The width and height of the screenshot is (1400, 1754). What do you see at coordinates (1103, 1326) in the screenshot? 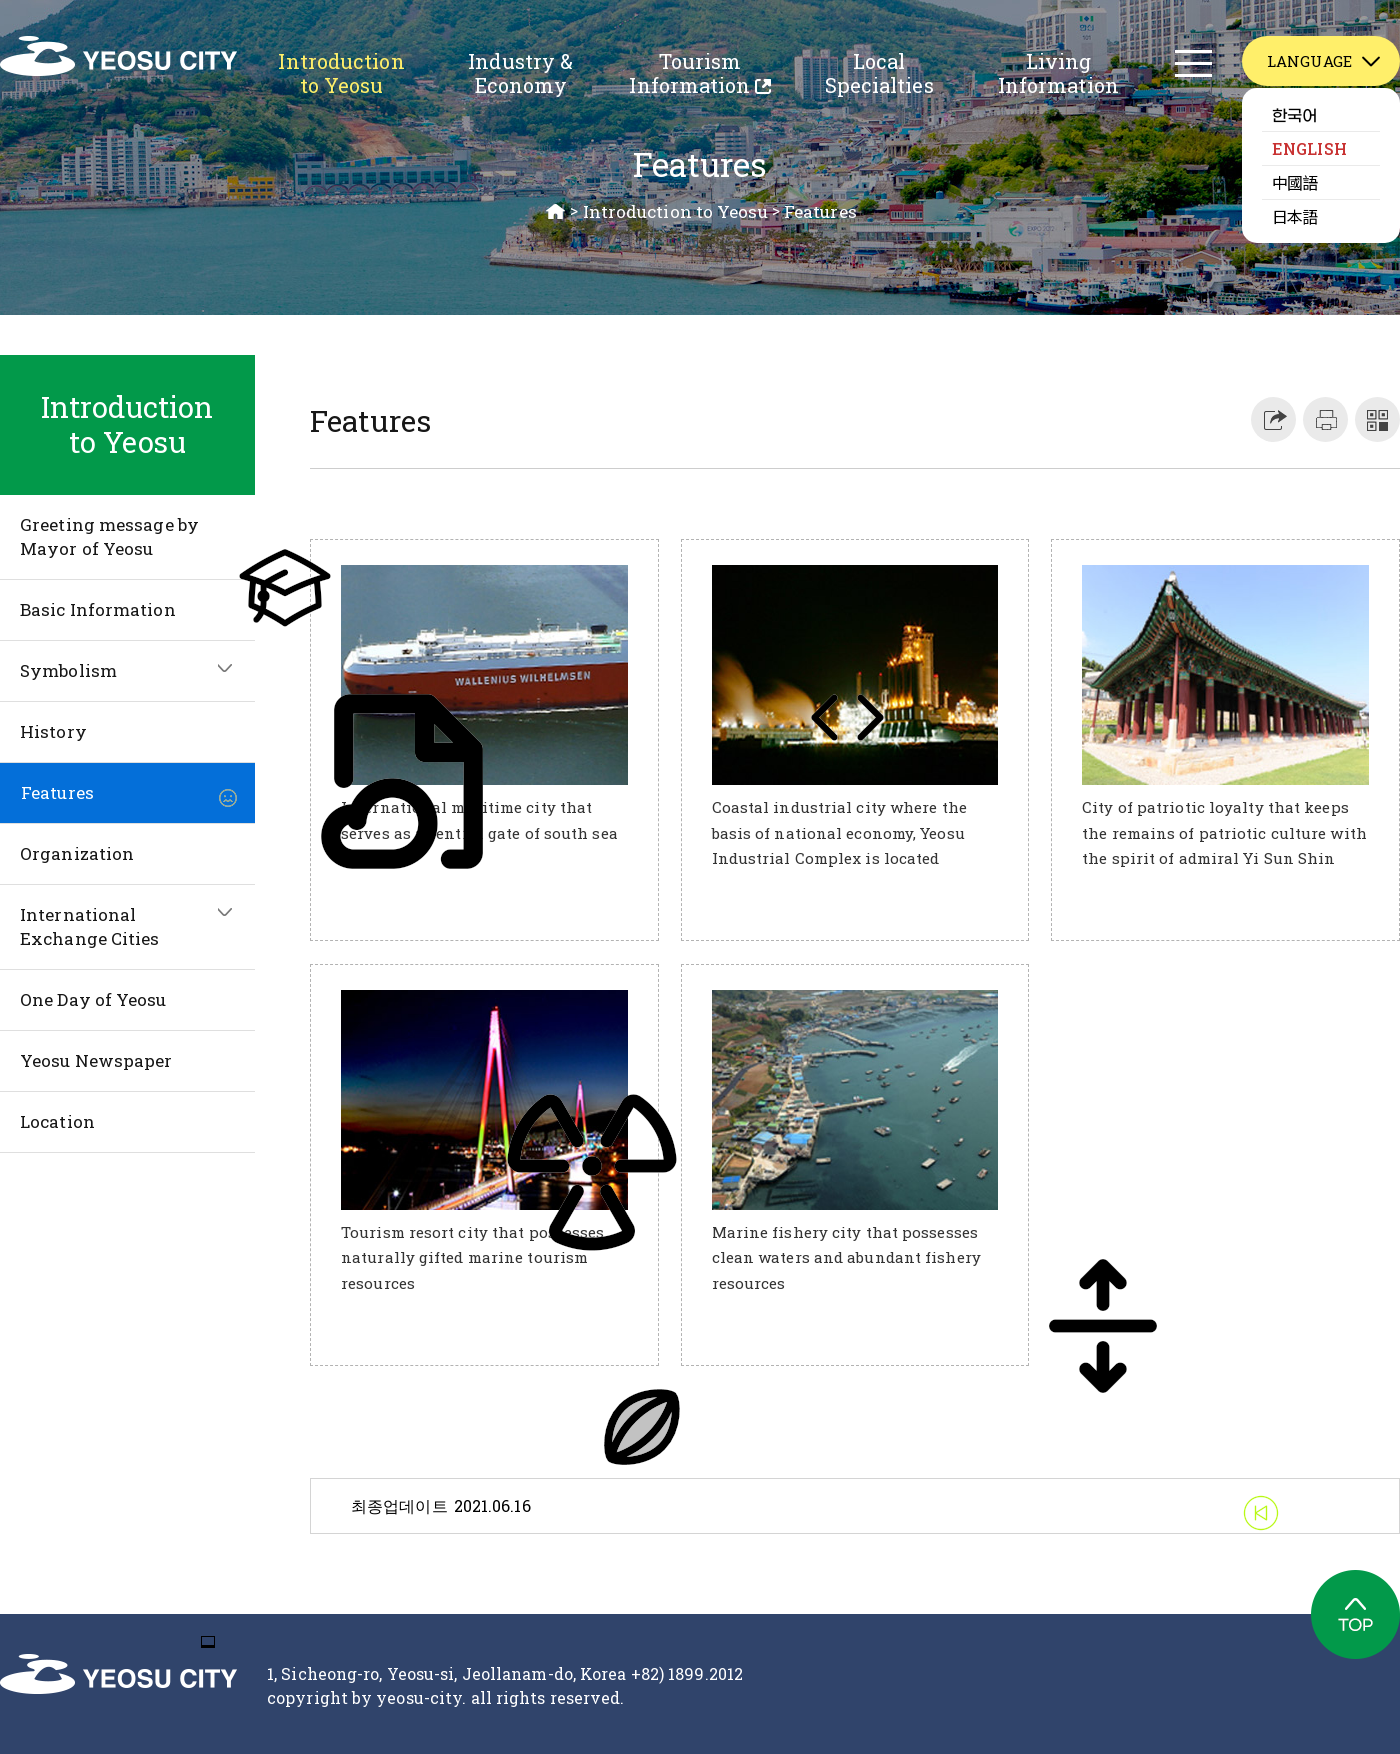
I see `expand content vertically` at bounding box center [1103, 1326].